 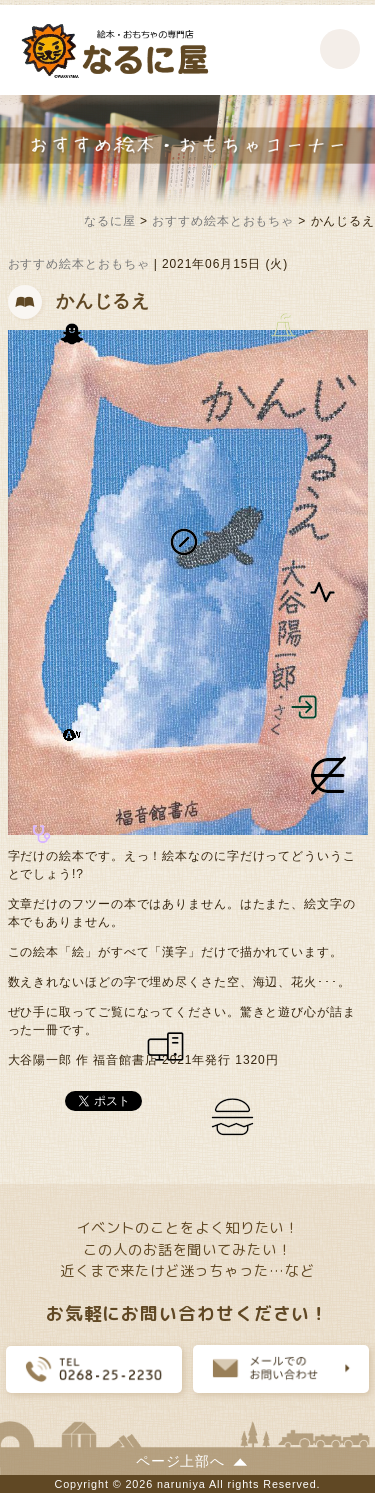 What do you see at coordinates (304, 707) in the screenshot?
I see `log in to your account` at bounding box center [304, 707].